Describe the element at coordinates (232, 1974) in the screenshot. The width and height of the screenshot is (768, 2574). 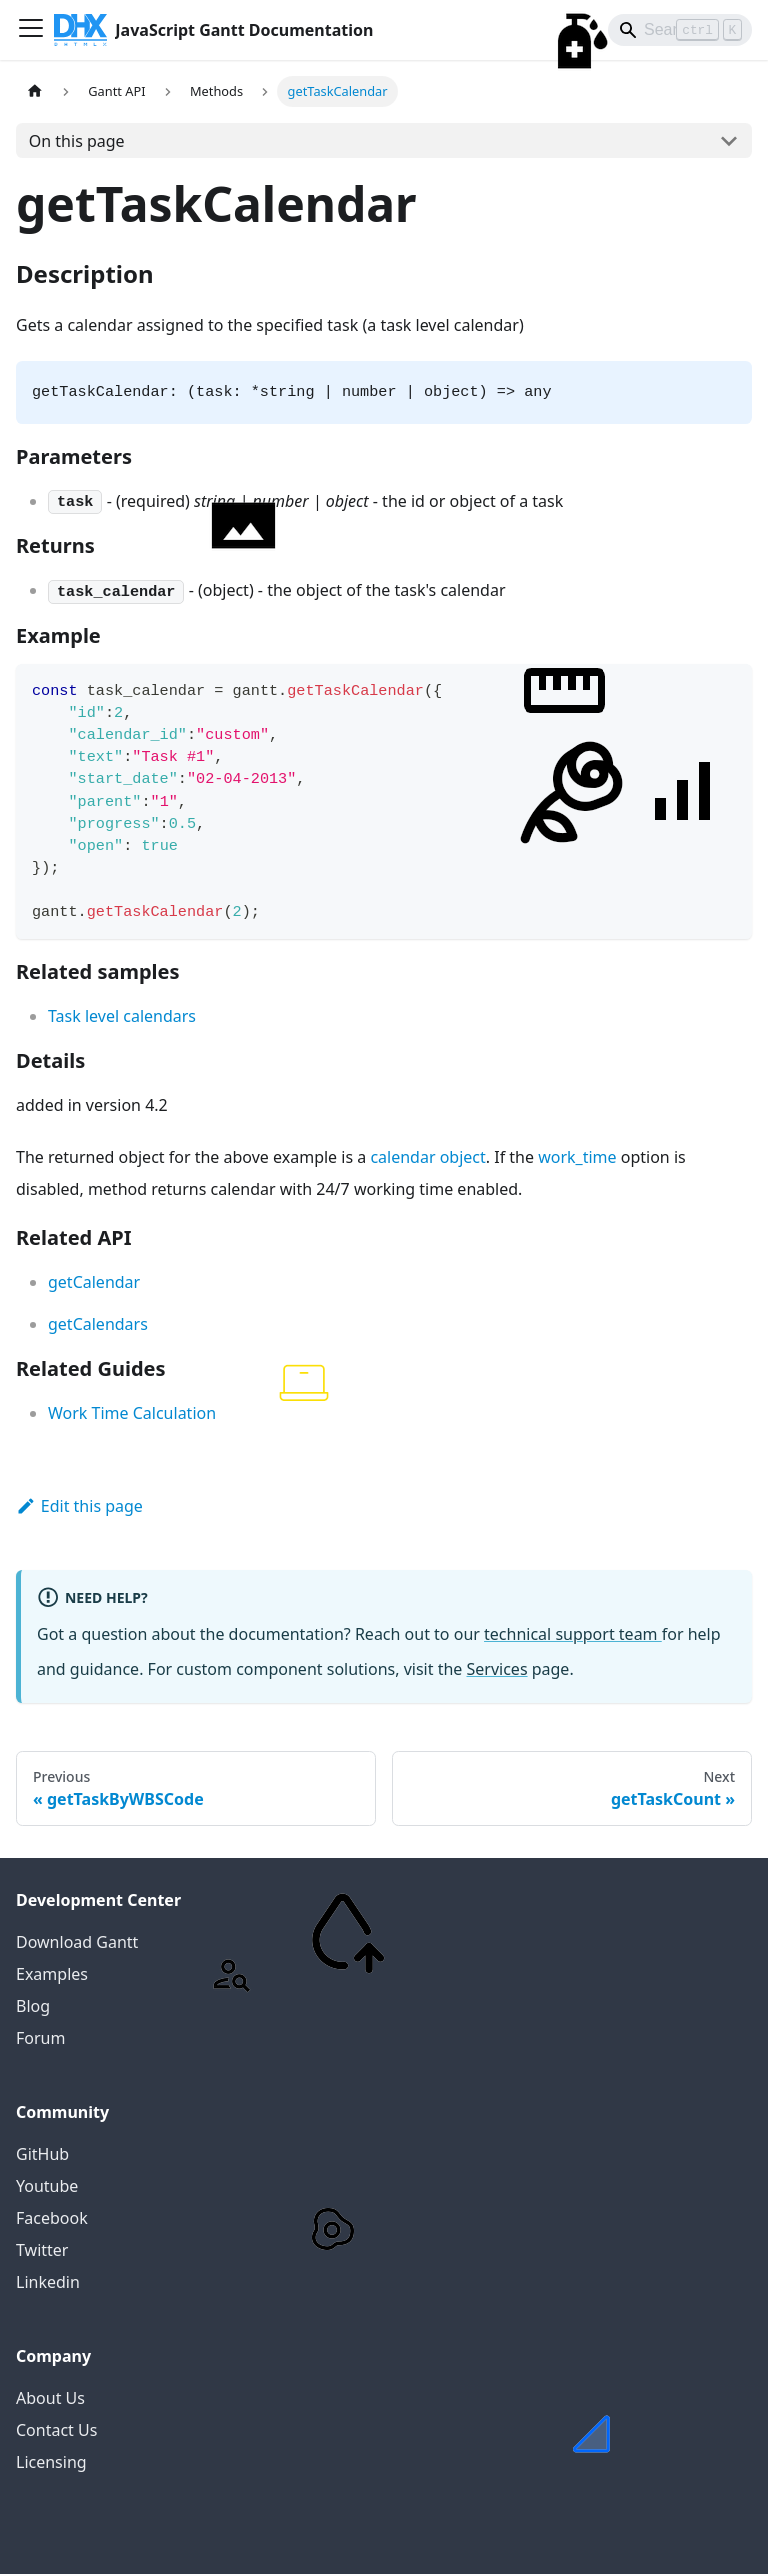
I see `search for a person or contact` at that location.